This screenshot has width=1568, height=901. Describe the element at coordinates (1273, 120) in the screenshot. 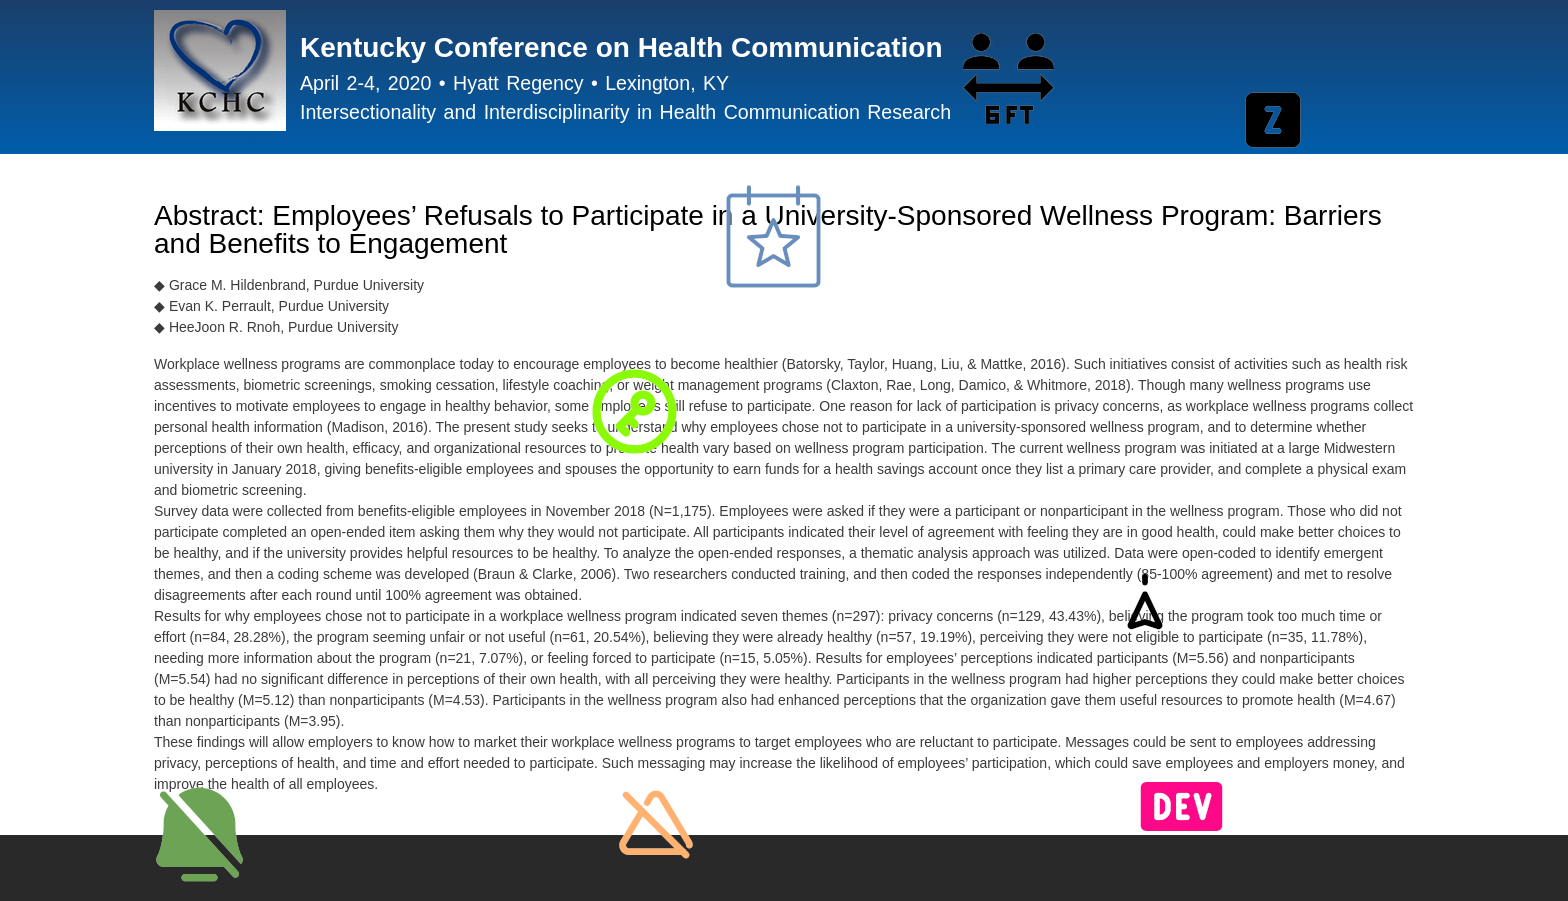

I see `represents the letter Z in a keyboard or text input` at that location.